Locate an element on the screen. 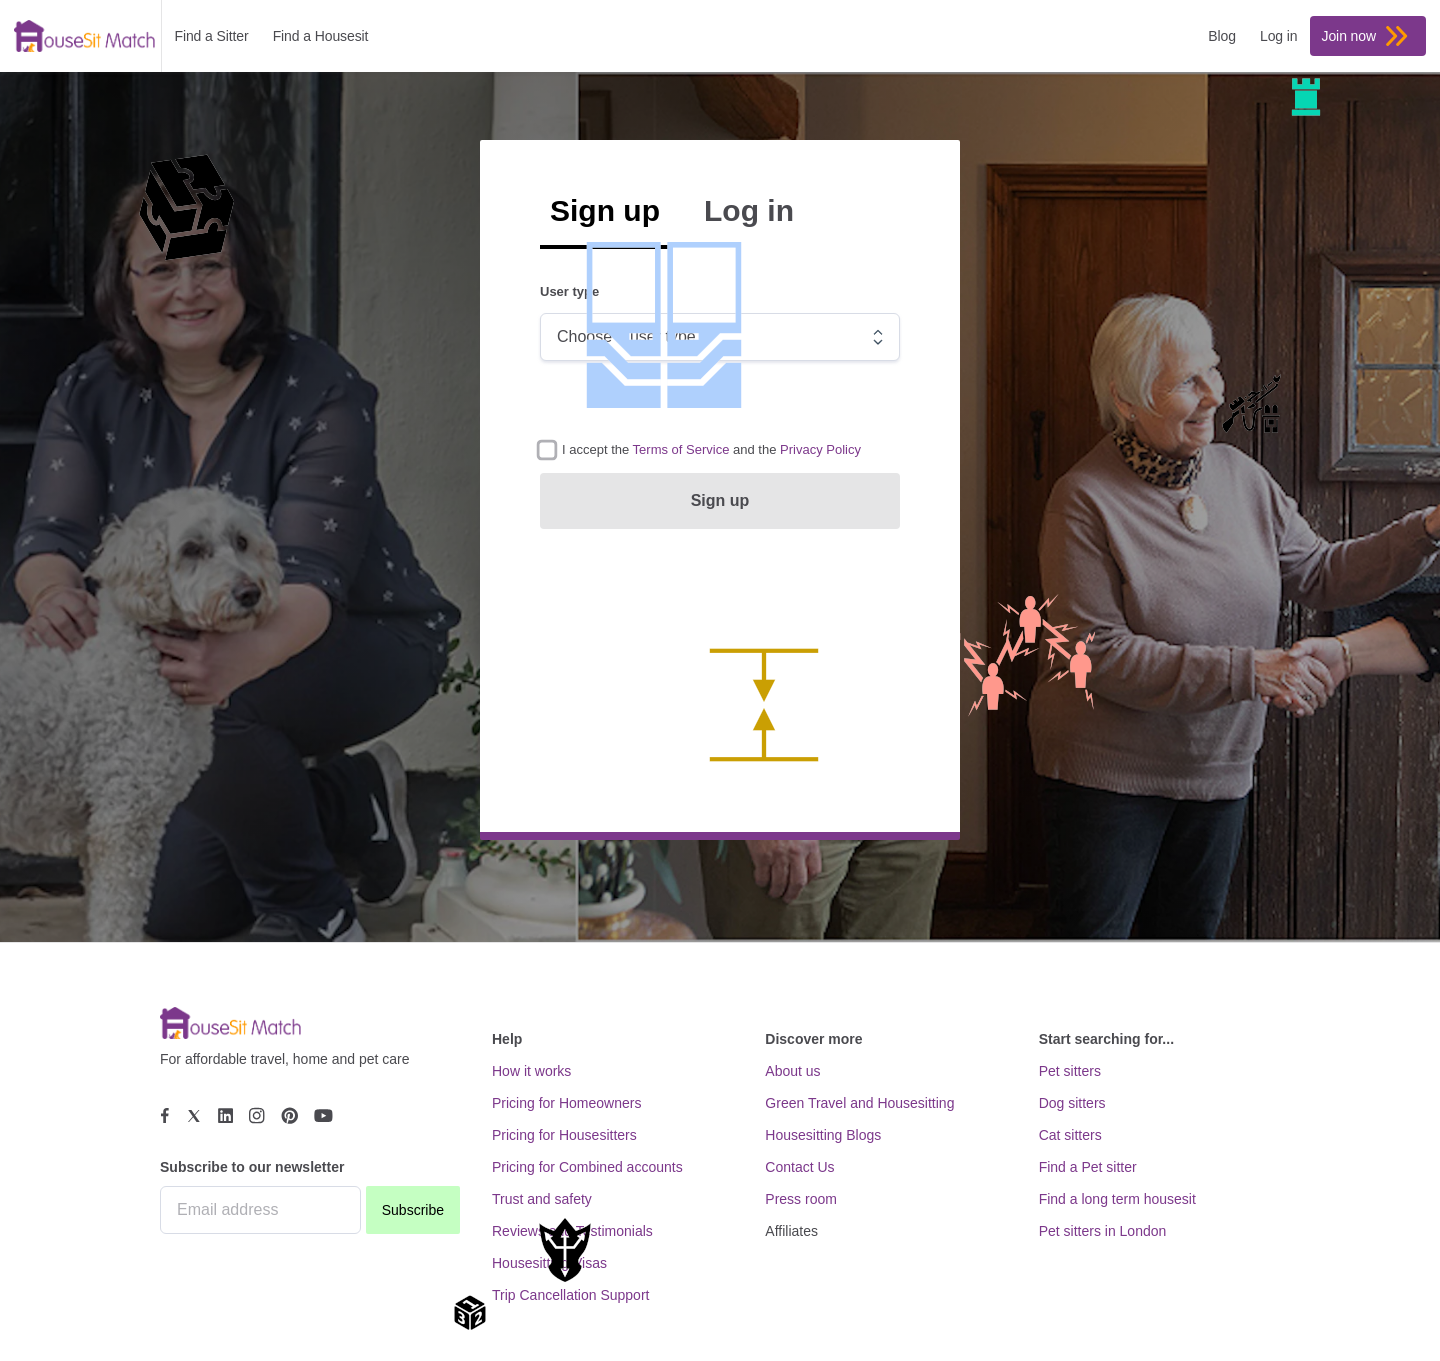 This screenshot has width=1440, height=1361. roll dice or generate random number is located at coordinates (470, 1313).